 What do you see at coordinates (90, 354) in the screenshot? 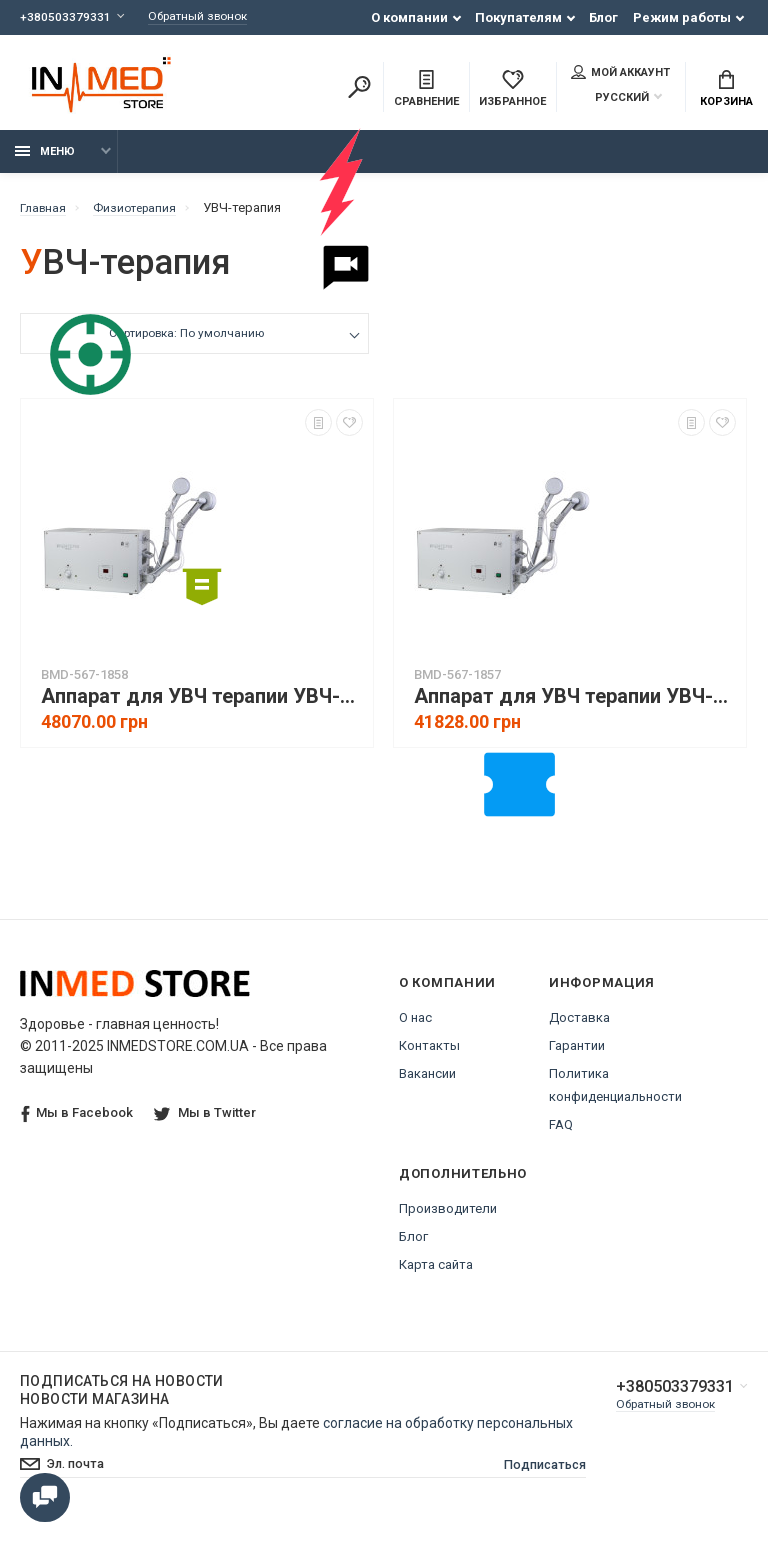
I see `center or focus on current location` at bounding box center [90, 354].